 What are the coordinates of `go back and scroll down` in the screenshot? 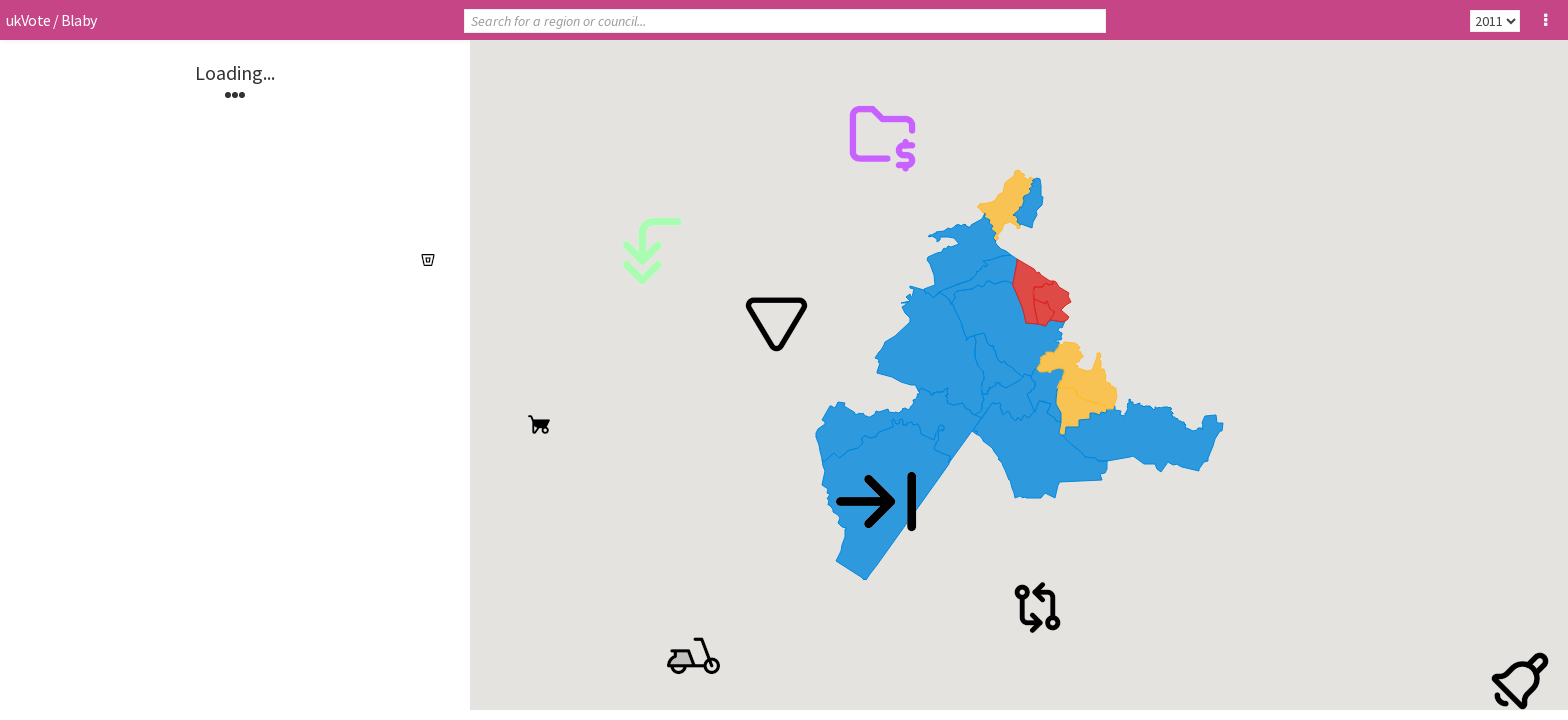 It's located at (654, 253).